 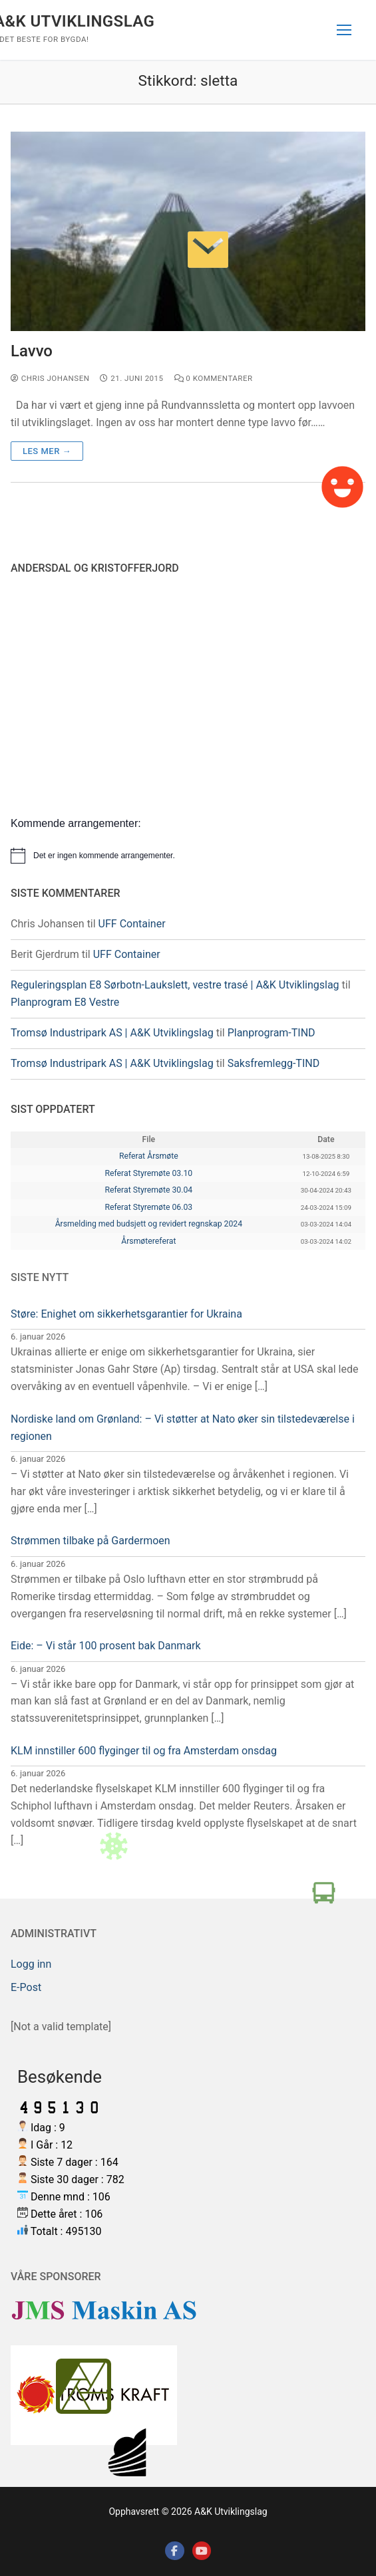 I want to click on view public transit options, so click(x=323, y=1892).